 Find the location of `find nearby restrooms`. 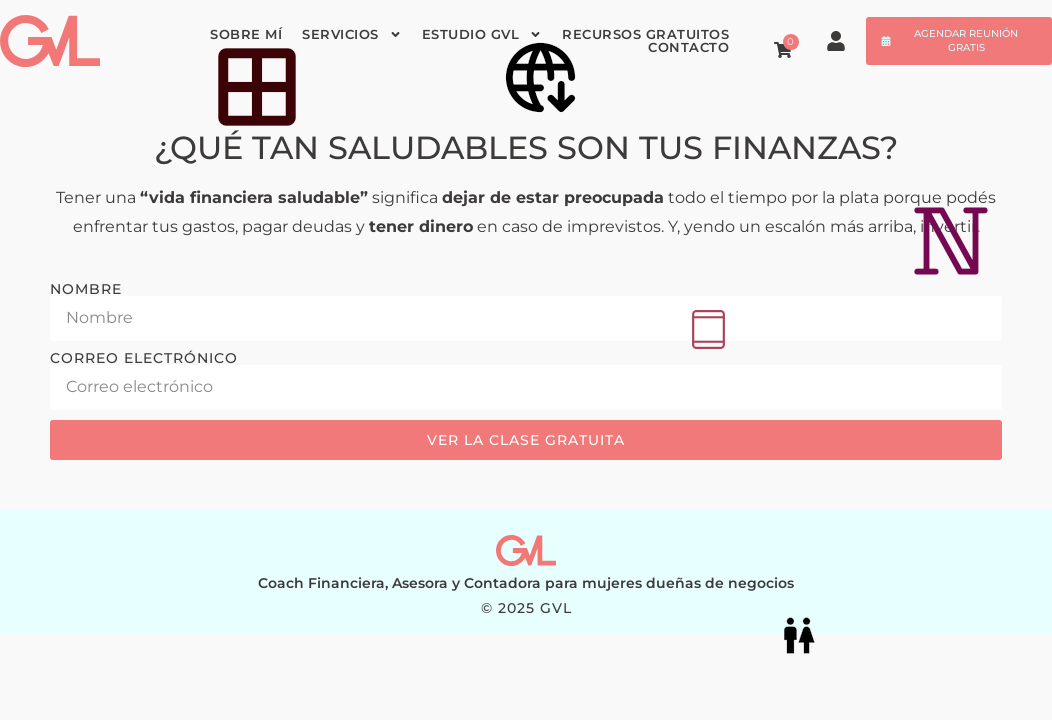

find nearby restrooms is located at coordinates (798, 635).